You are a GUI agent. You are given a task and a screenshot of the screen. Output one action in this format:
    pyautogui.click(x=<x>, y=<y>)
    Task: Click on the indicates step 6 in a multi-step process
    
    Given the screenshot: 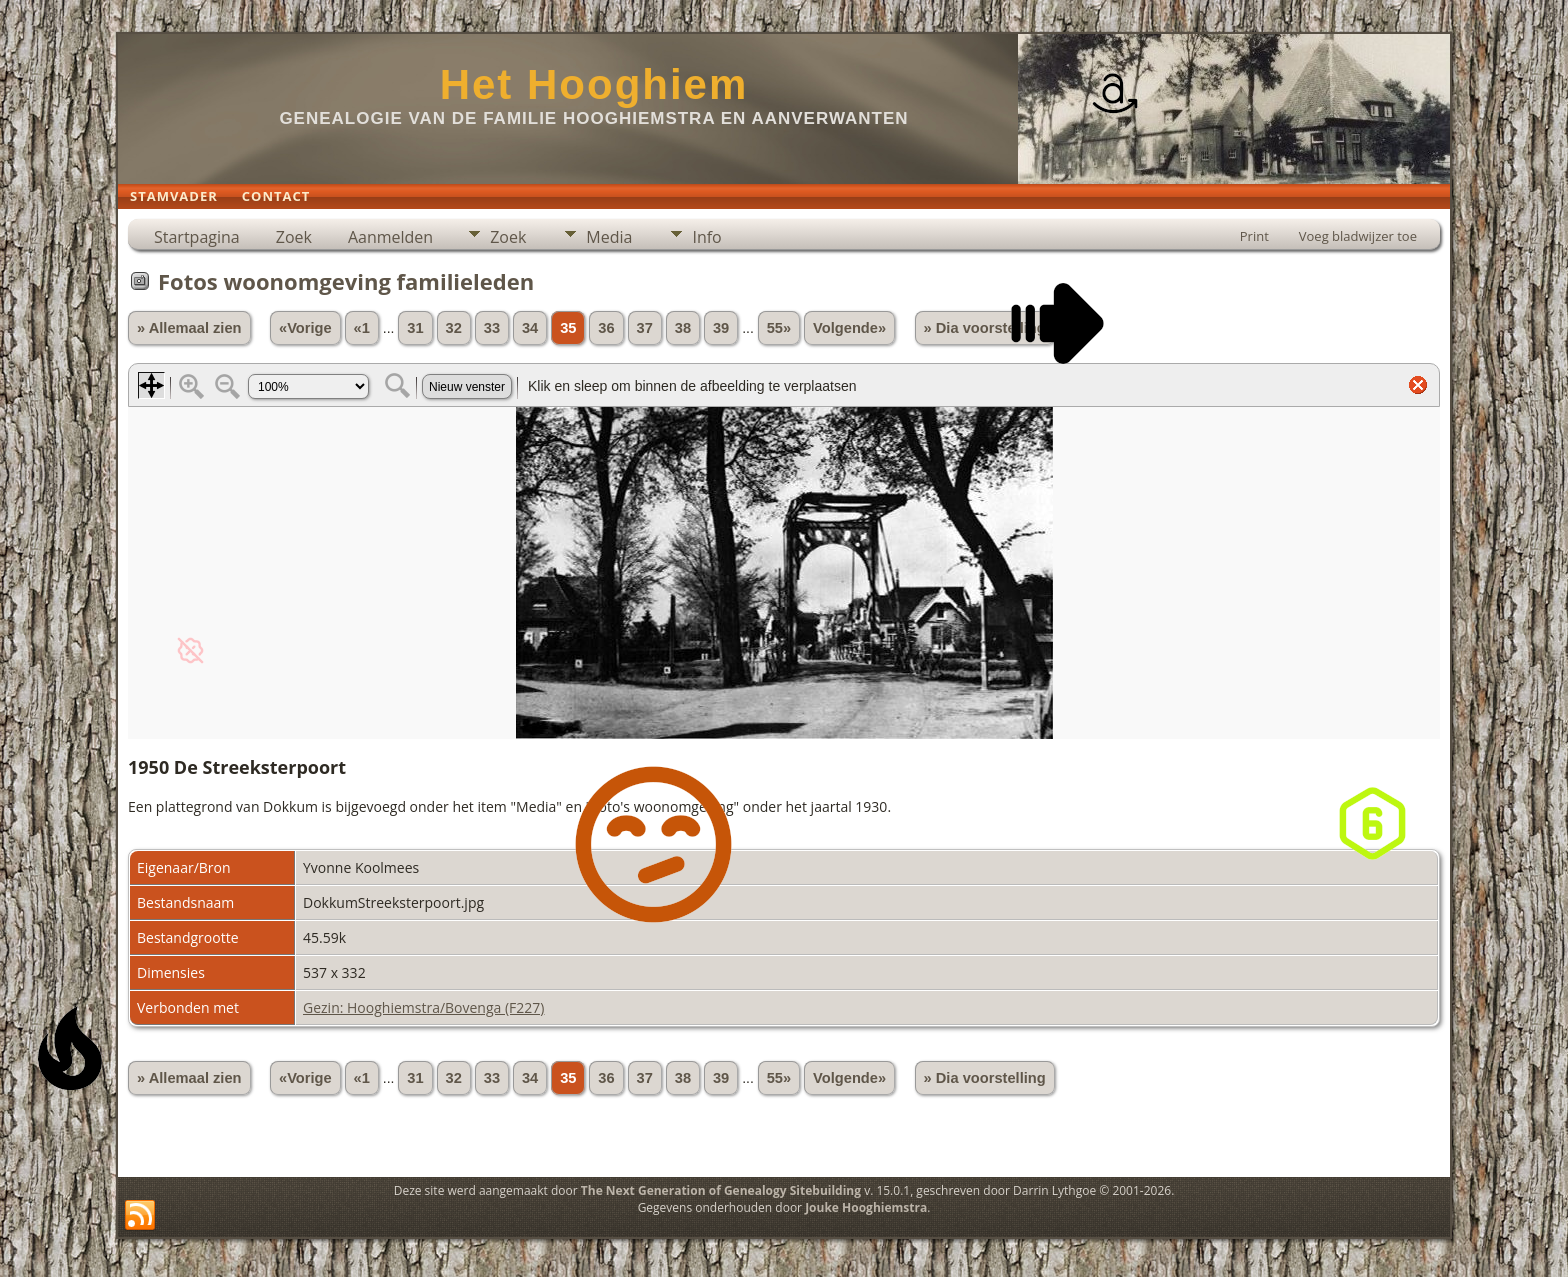 What is the action you would take?
    pyautogui.click(x=1372, y=823)
    